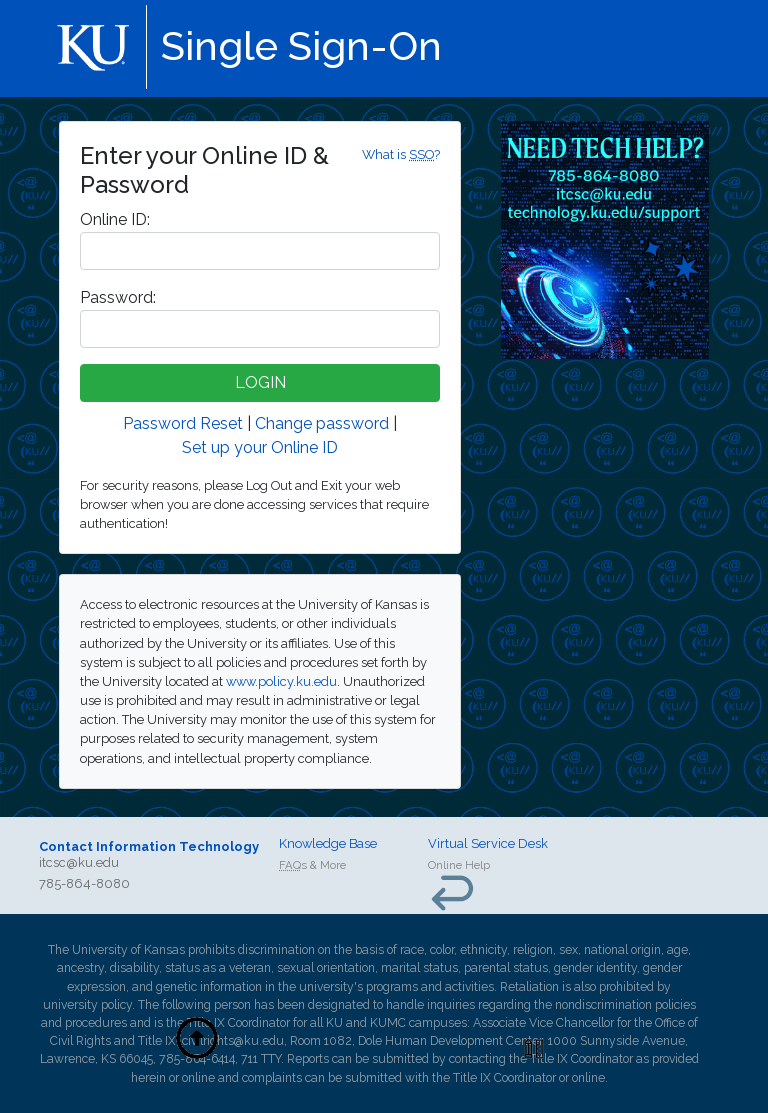 The height and width of the screenshot is (1113, 768). Describe the element at coordinates (452, 891) in the screenshot. I see `undo or go back to previous state` at that location.